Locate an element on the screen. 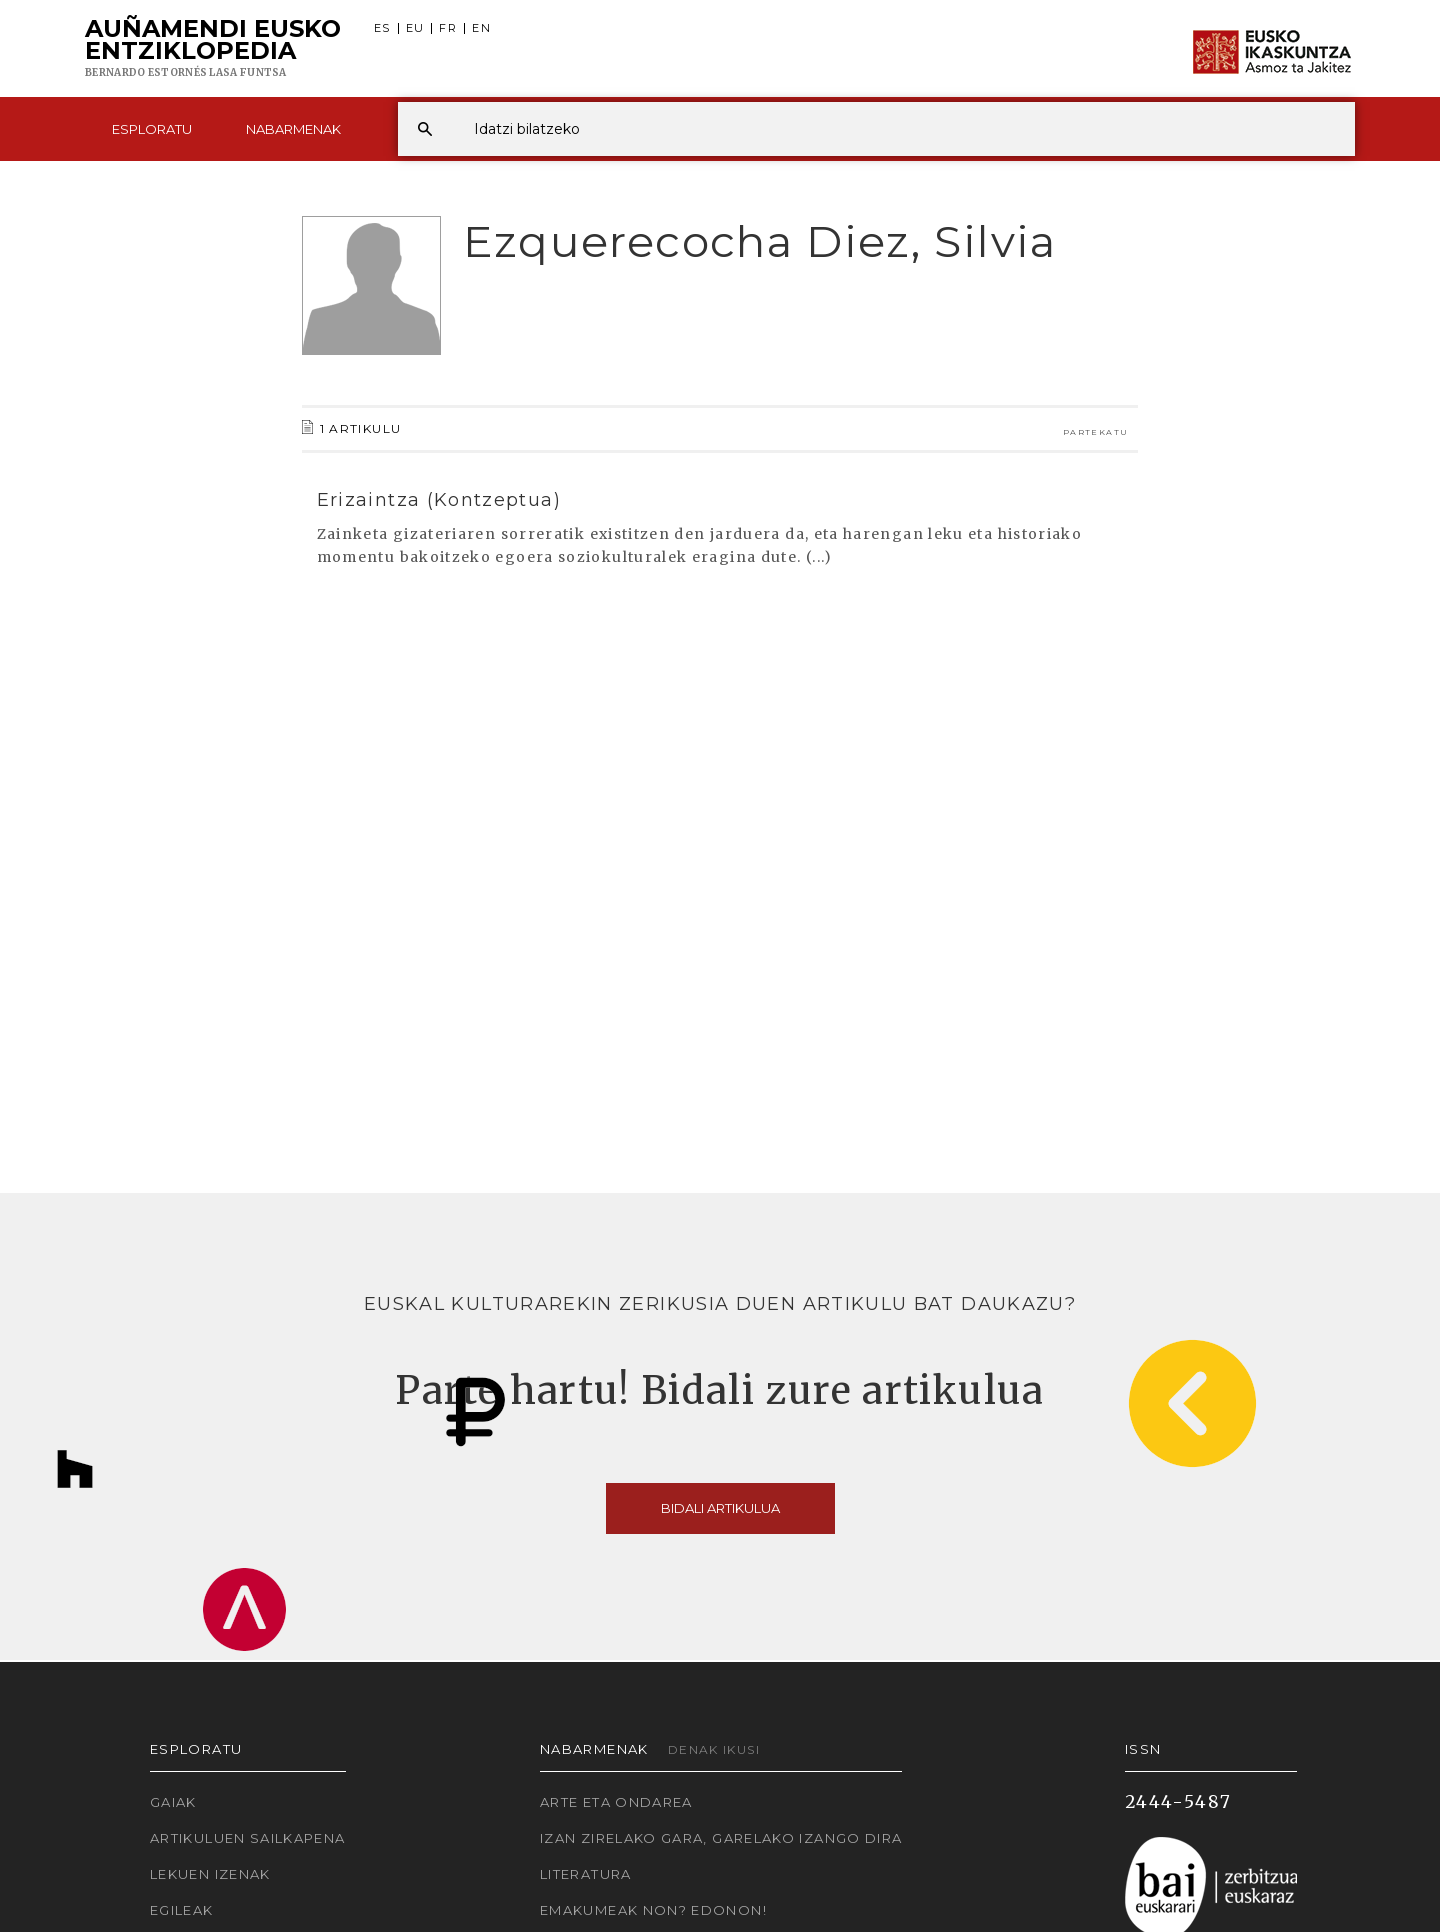 The width and height of the screenshot is (1440, 1932). indicates Russian ruble currency is located at coordinates (478, 1412).